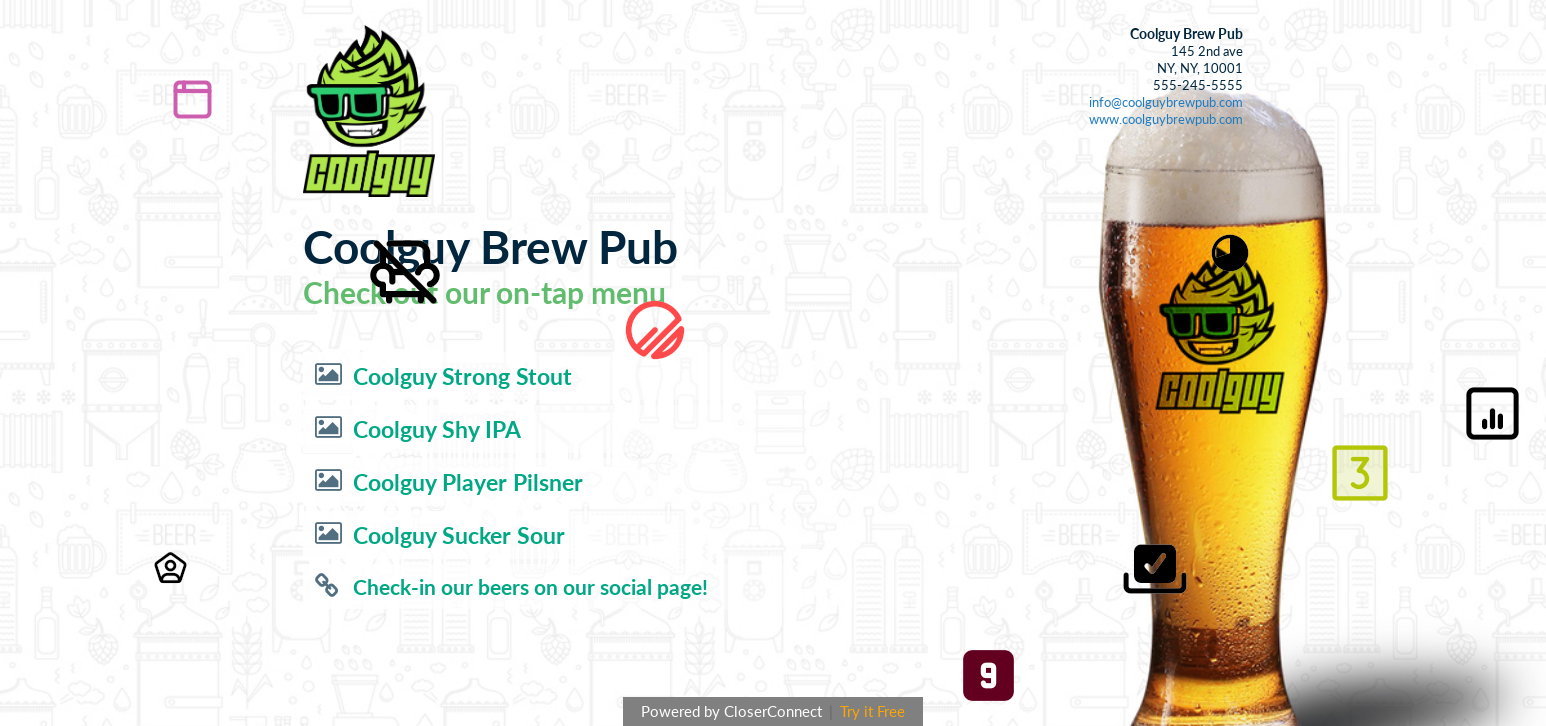 The image size is (1546, 726). Describe the element at coordinates (192, 99) in the screenshot. I see `open web browser` at that location.